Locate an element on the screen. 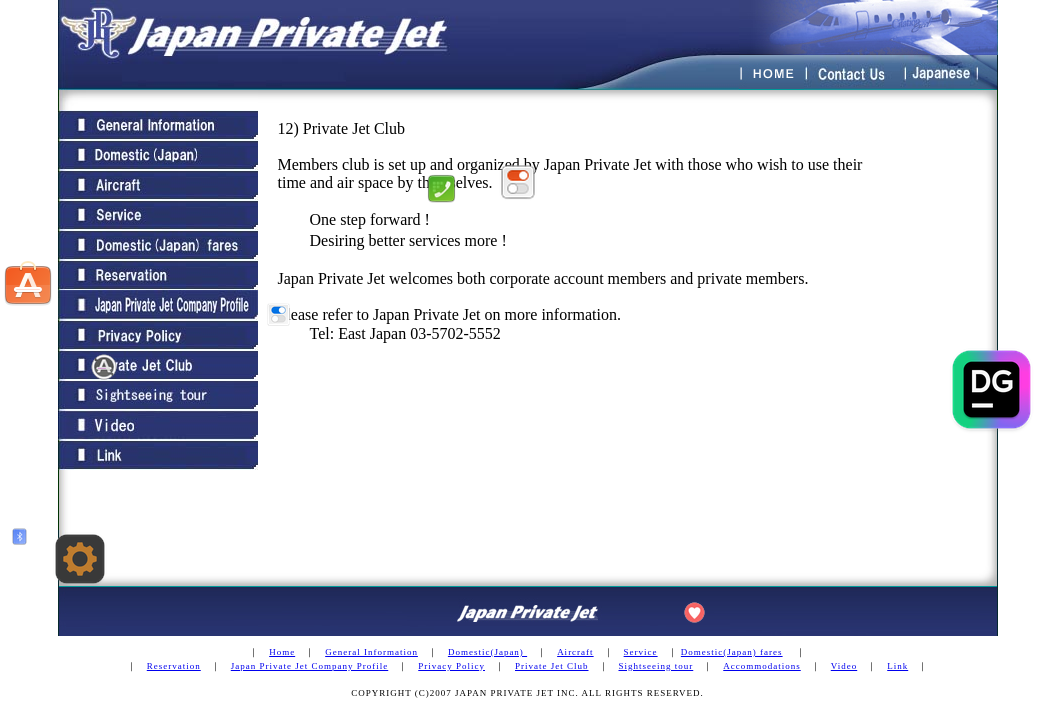 The image size is (1055, 720). mark item as favorite is located at coordinates (694, 612).